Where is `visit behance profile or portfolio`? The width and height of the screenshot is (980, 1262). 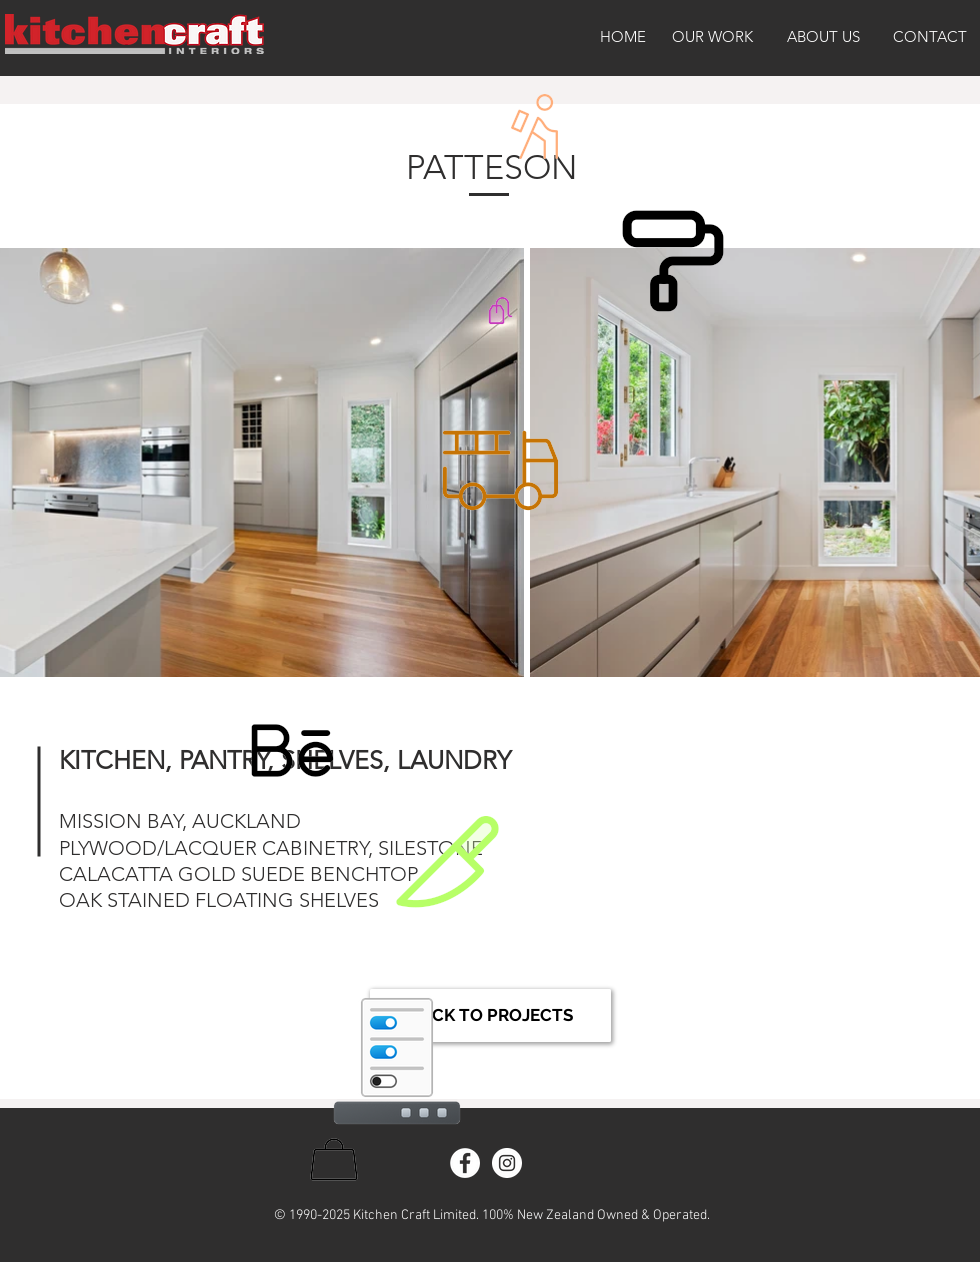
visit behance profile or portfolio is located at coordinates (289, 750).